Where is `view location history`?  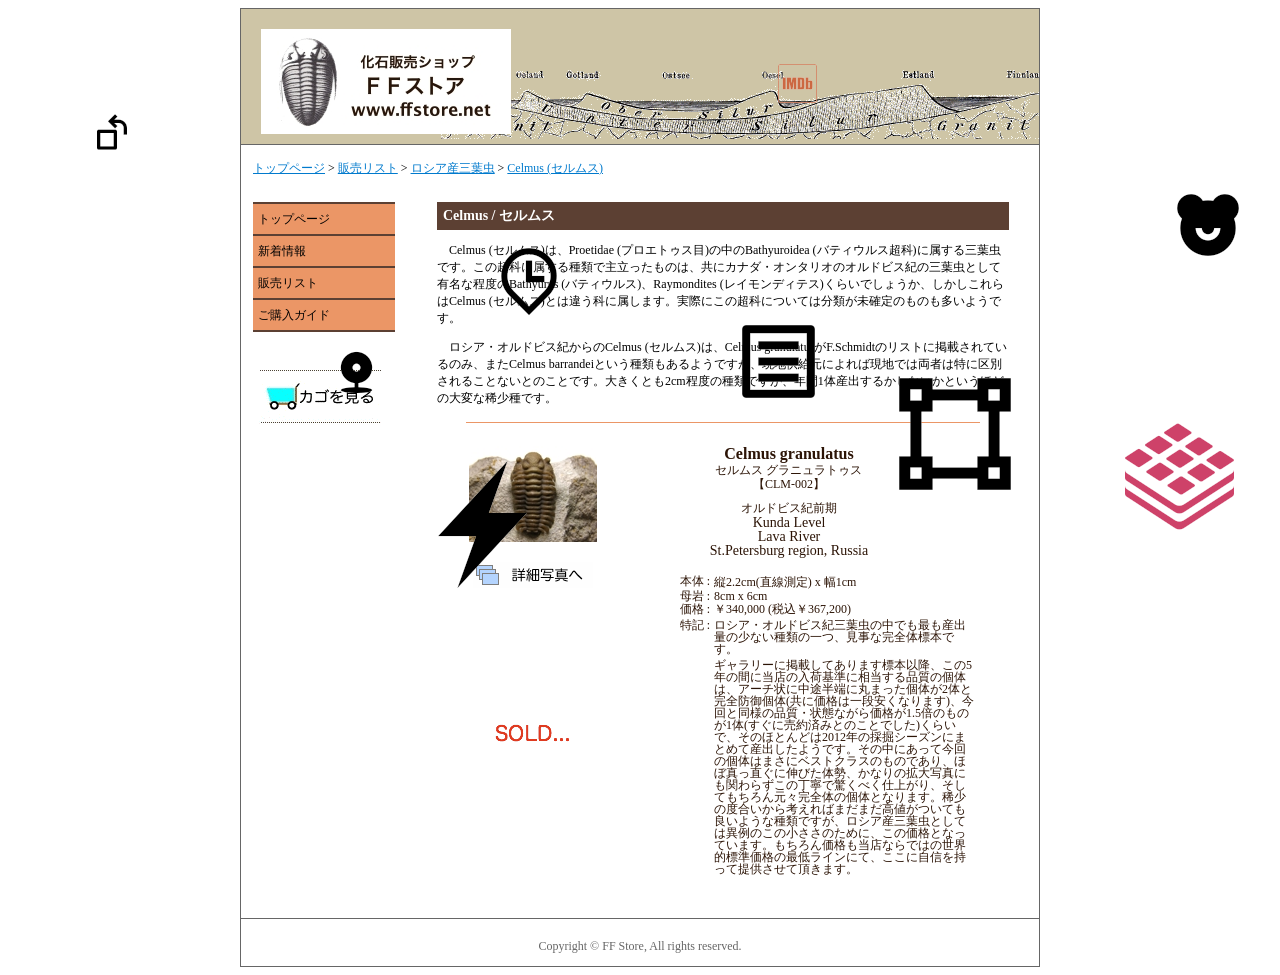
view location history is located at coordinates (529, 279).